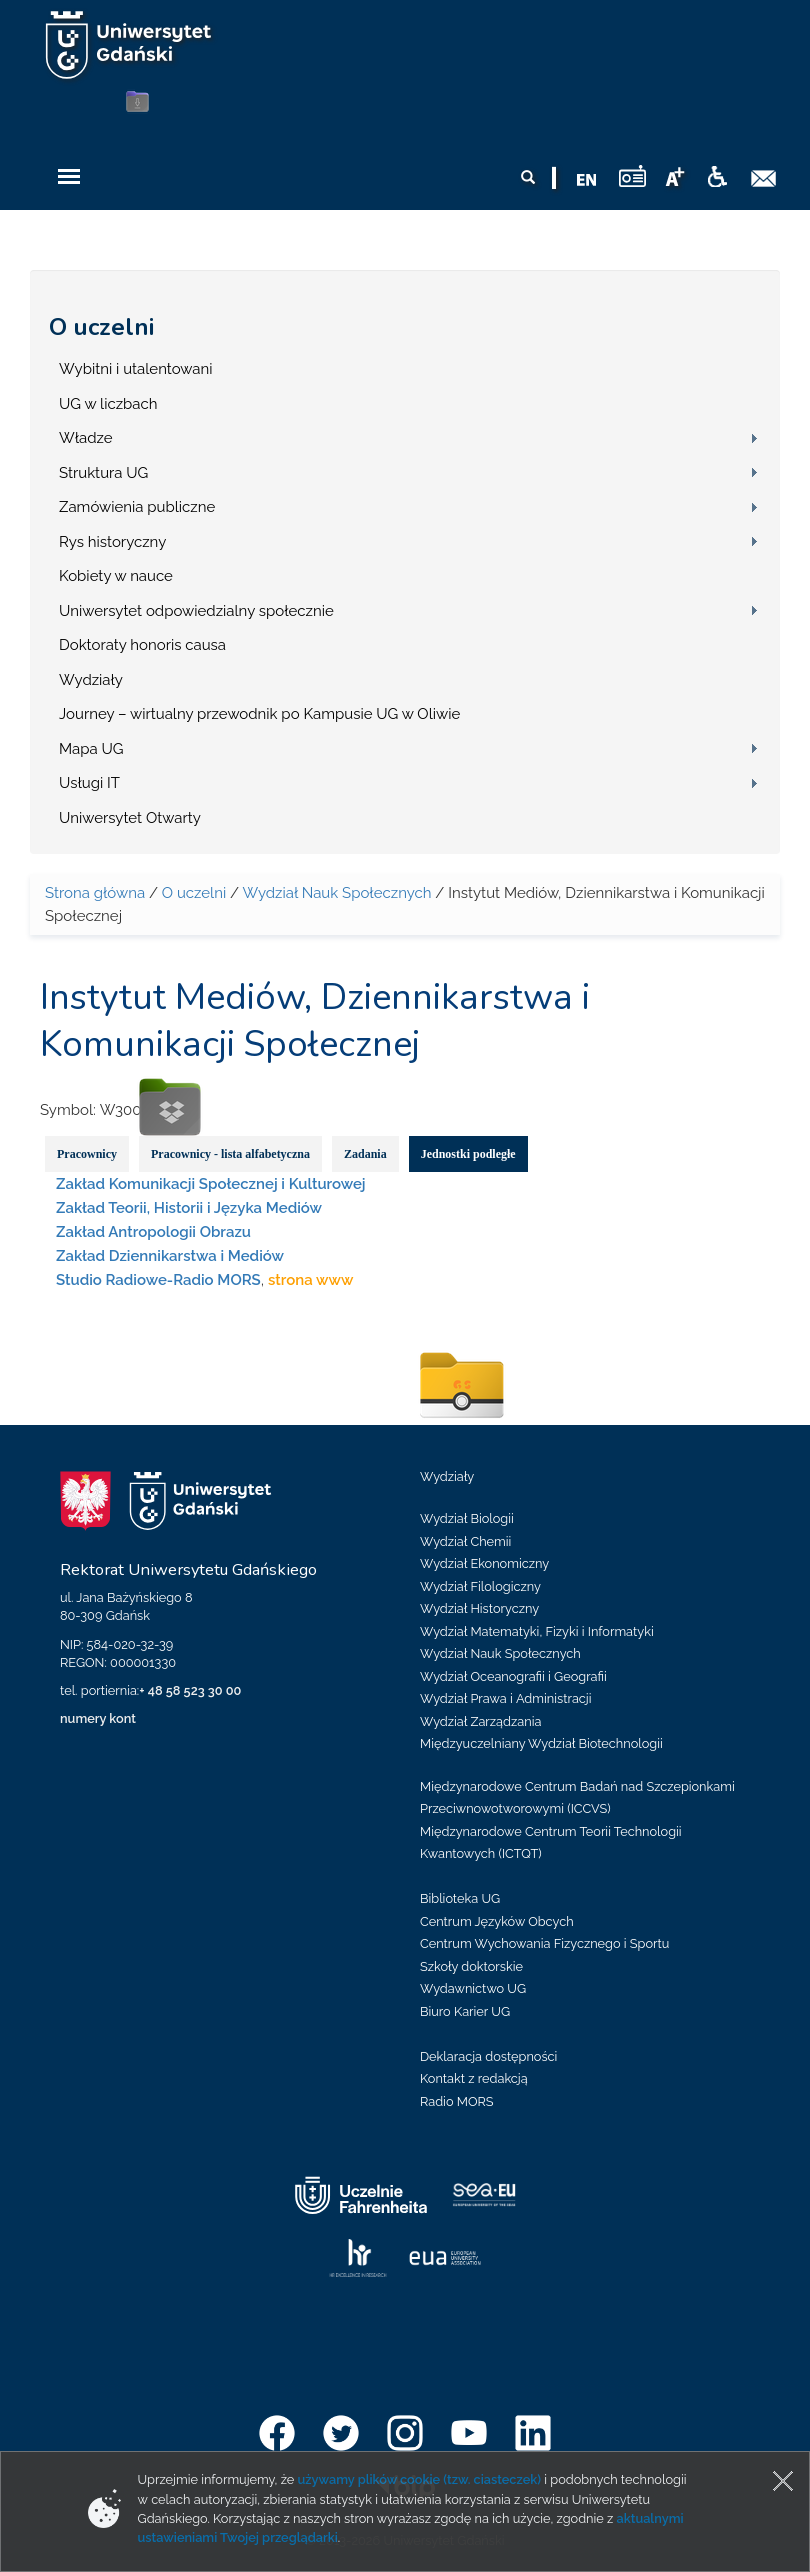 The width and height of the screenshot is (810, 2572). What do you see at coordinates (137, 101) in the screenshot?
I see `open your downloads folder` at bounding box center [137, 101].